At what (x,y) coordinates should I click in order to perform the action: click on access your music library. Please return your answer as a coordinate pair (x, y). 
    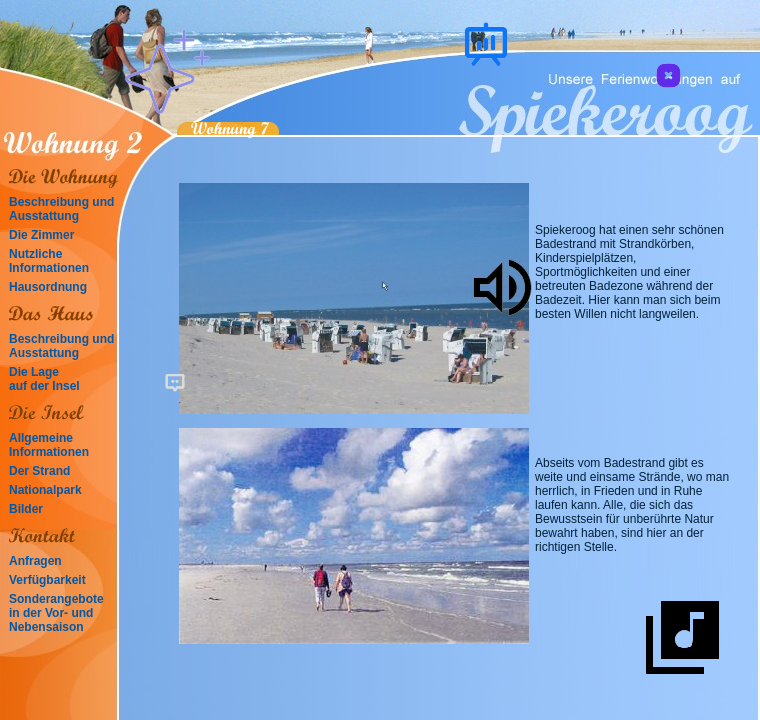
    Looking at the image, I should click on (682, 637).